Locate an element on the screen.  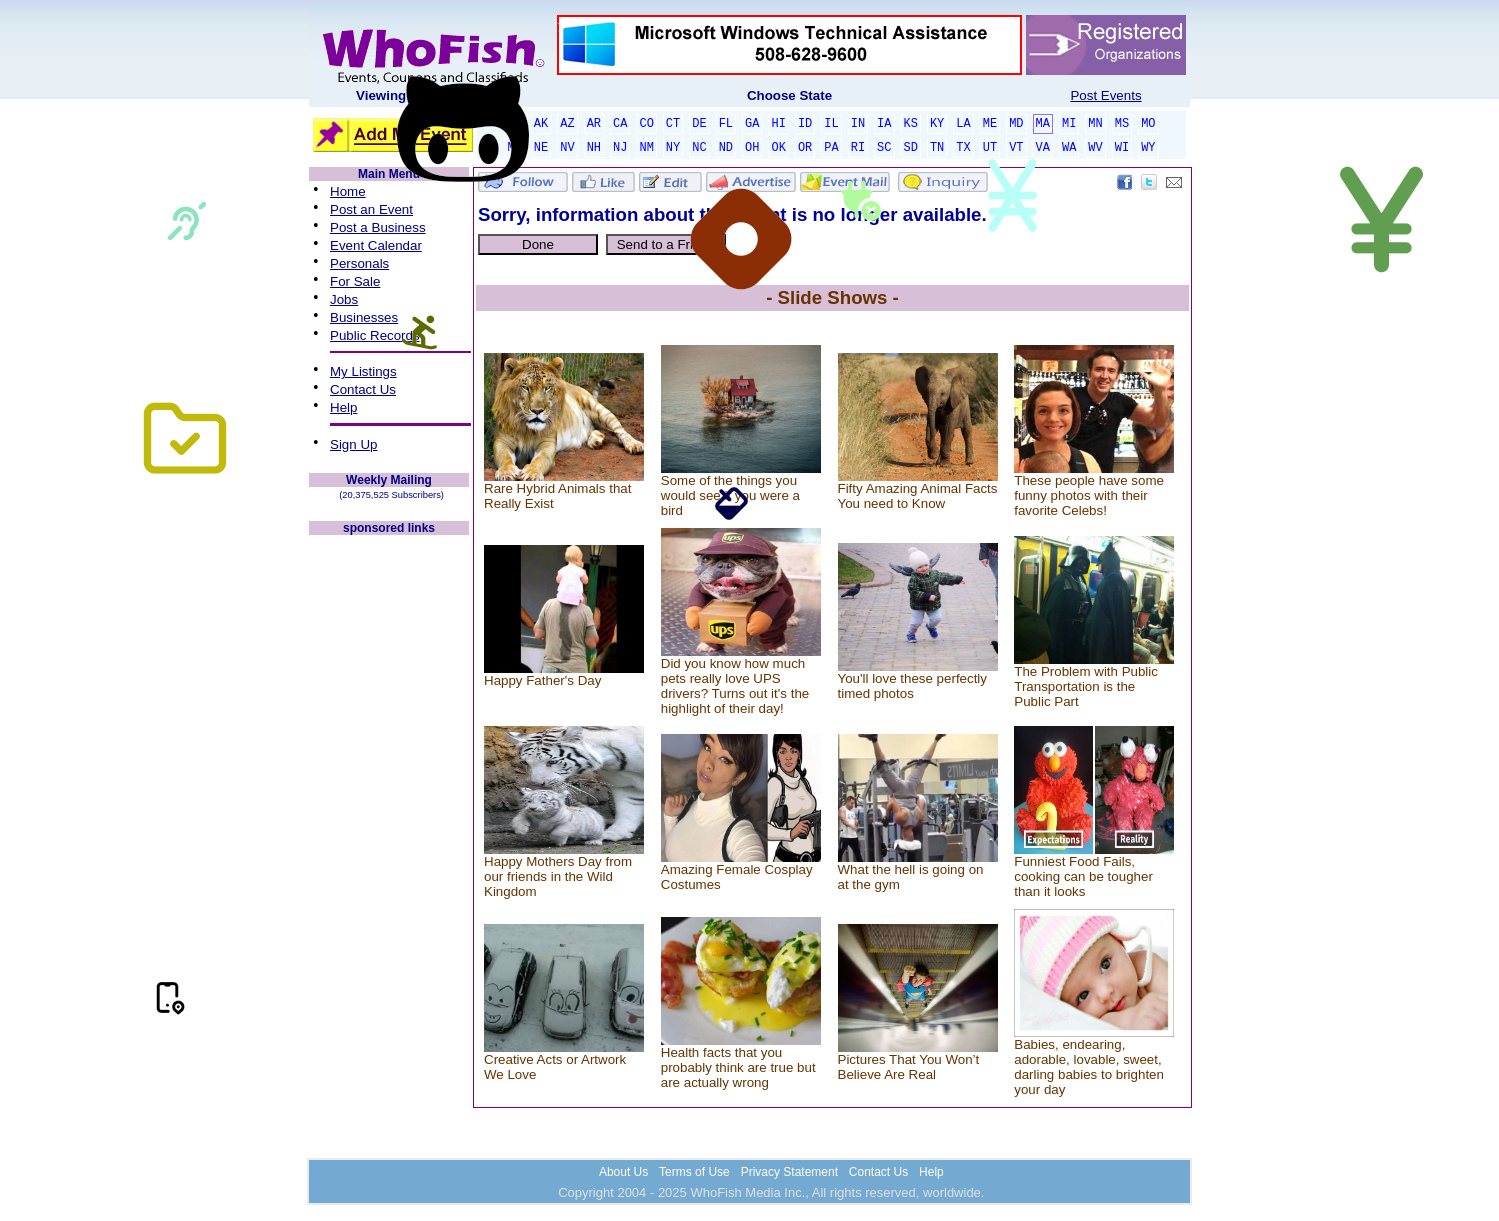
link to GitHub repository is located at coordinates (463, 129).